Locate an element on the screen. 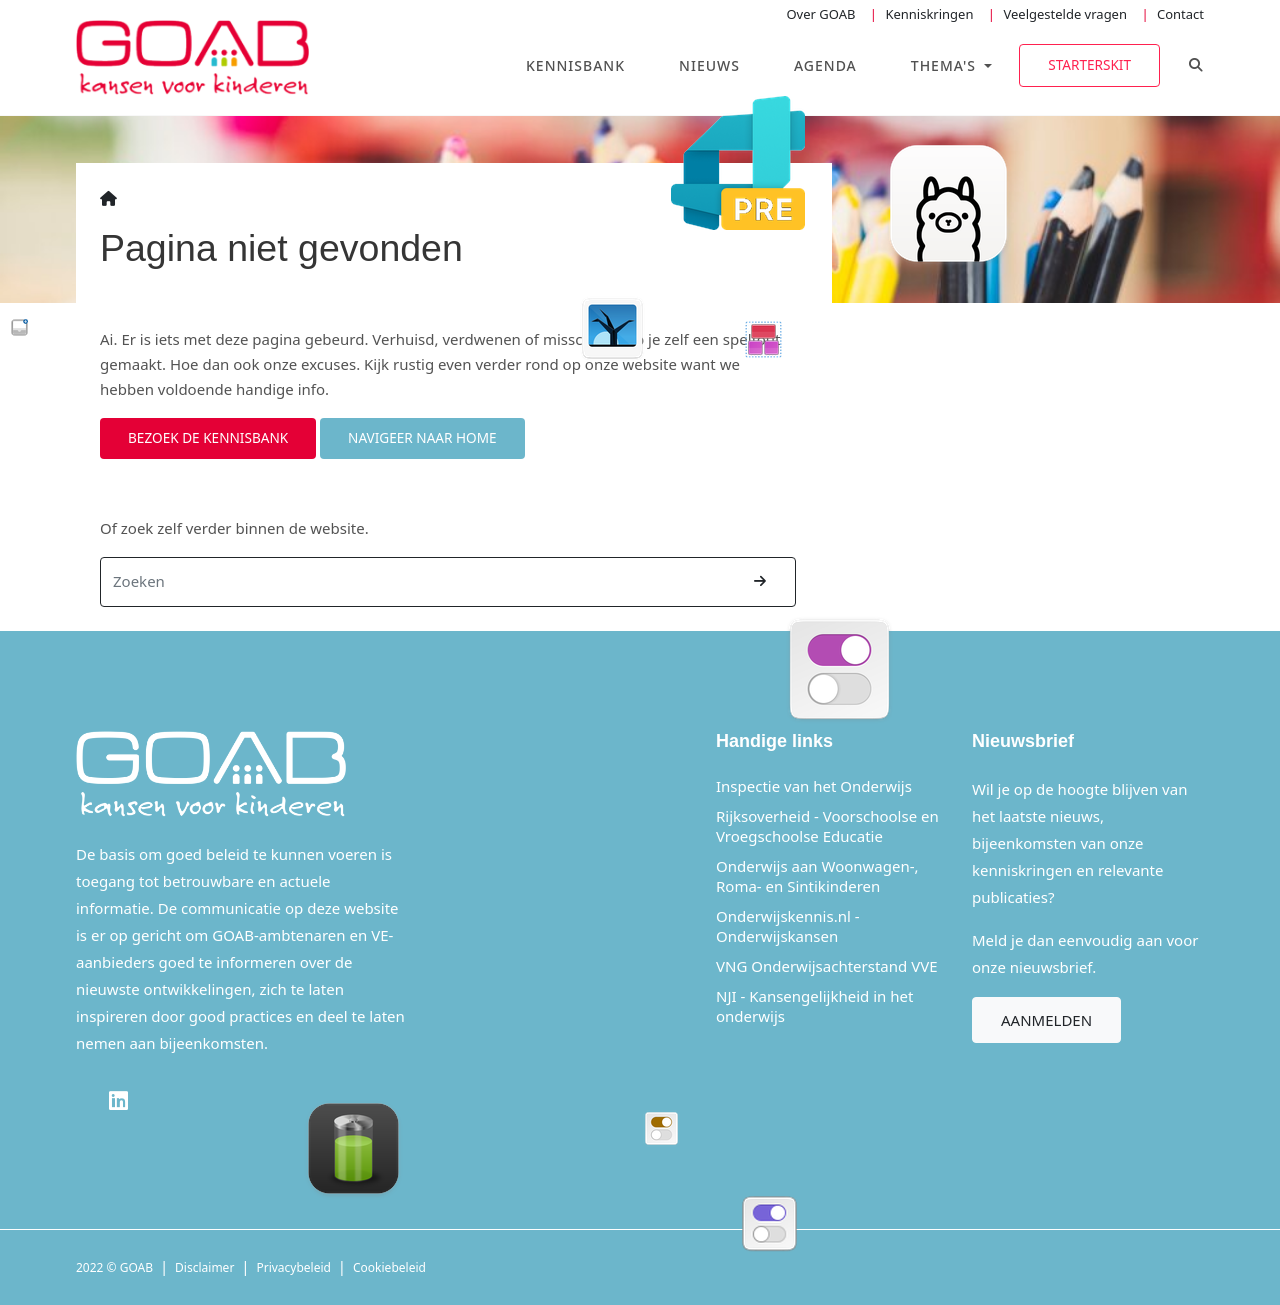 The width and height of the screenshot is (1280, 1305). open gnome tweaks to customize system settings is located at coordinates (769, 1223).